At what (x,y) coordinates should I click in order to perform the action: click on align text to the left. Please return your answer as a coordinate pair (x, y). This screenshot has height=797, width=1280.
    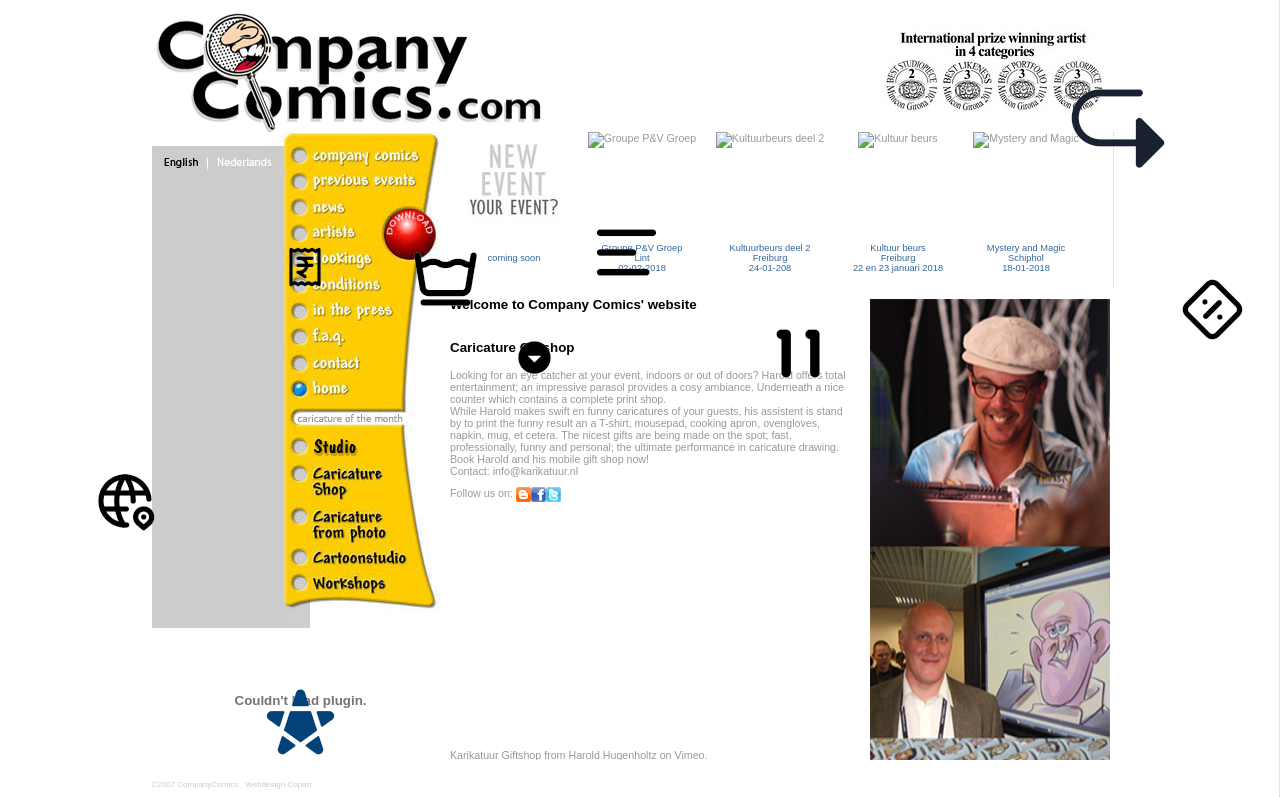
    Looking at the image, I should click on (626, 252).